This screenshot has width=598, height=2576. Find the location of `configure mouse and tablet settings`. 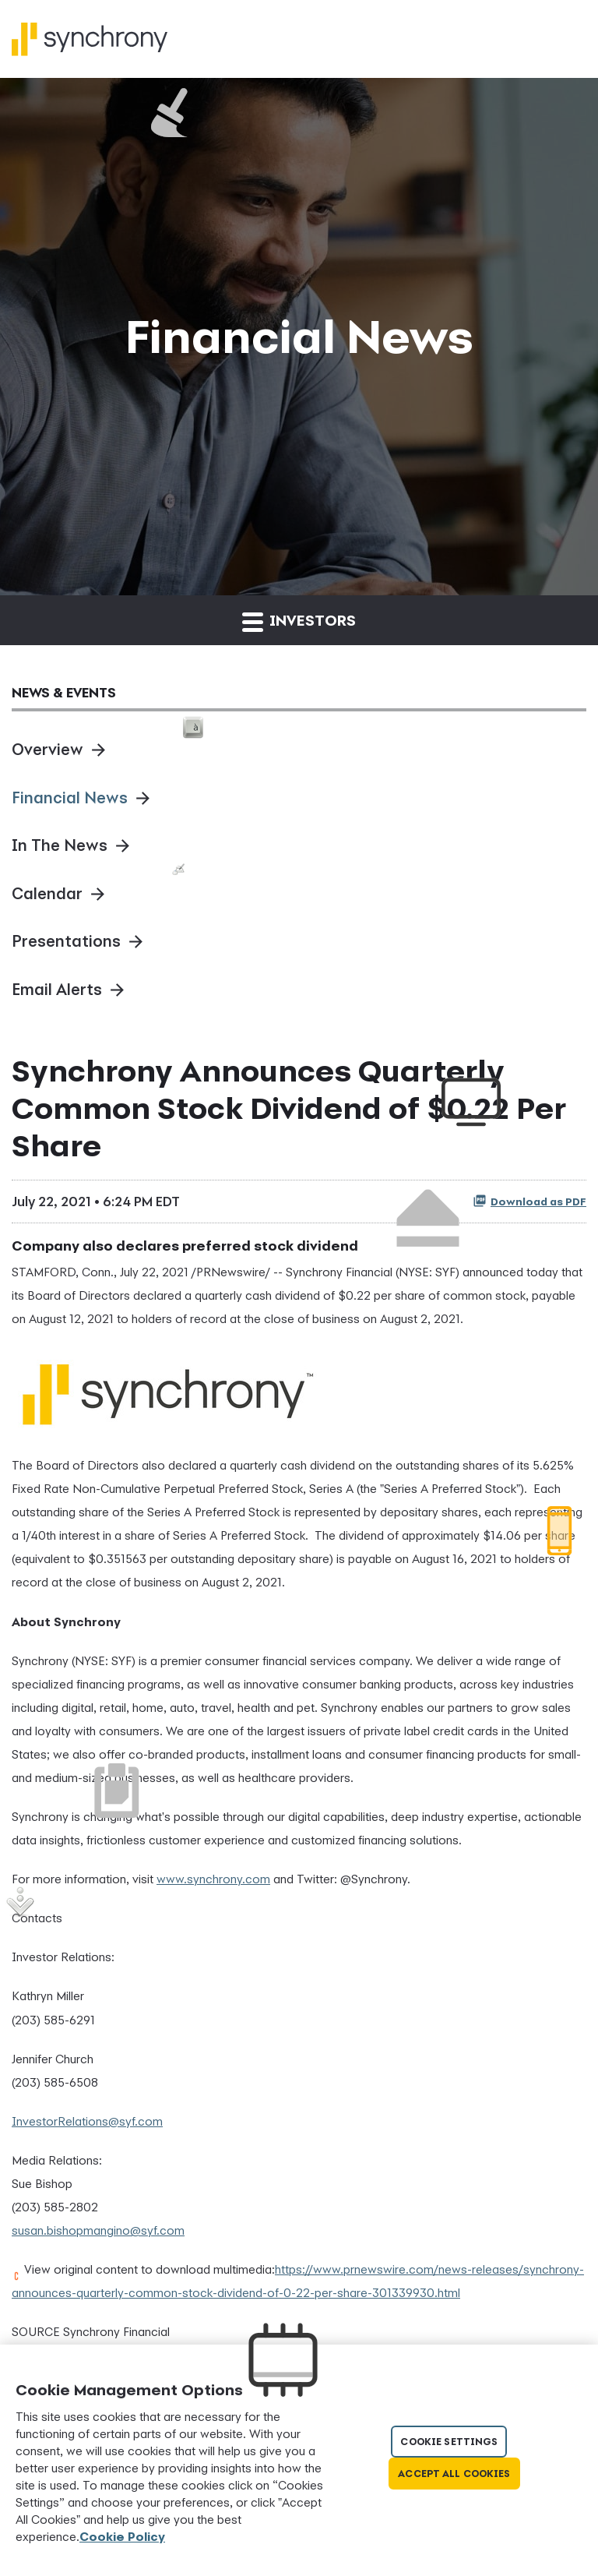

configure mouse and tablet settings is located at coordinates (178, 870).